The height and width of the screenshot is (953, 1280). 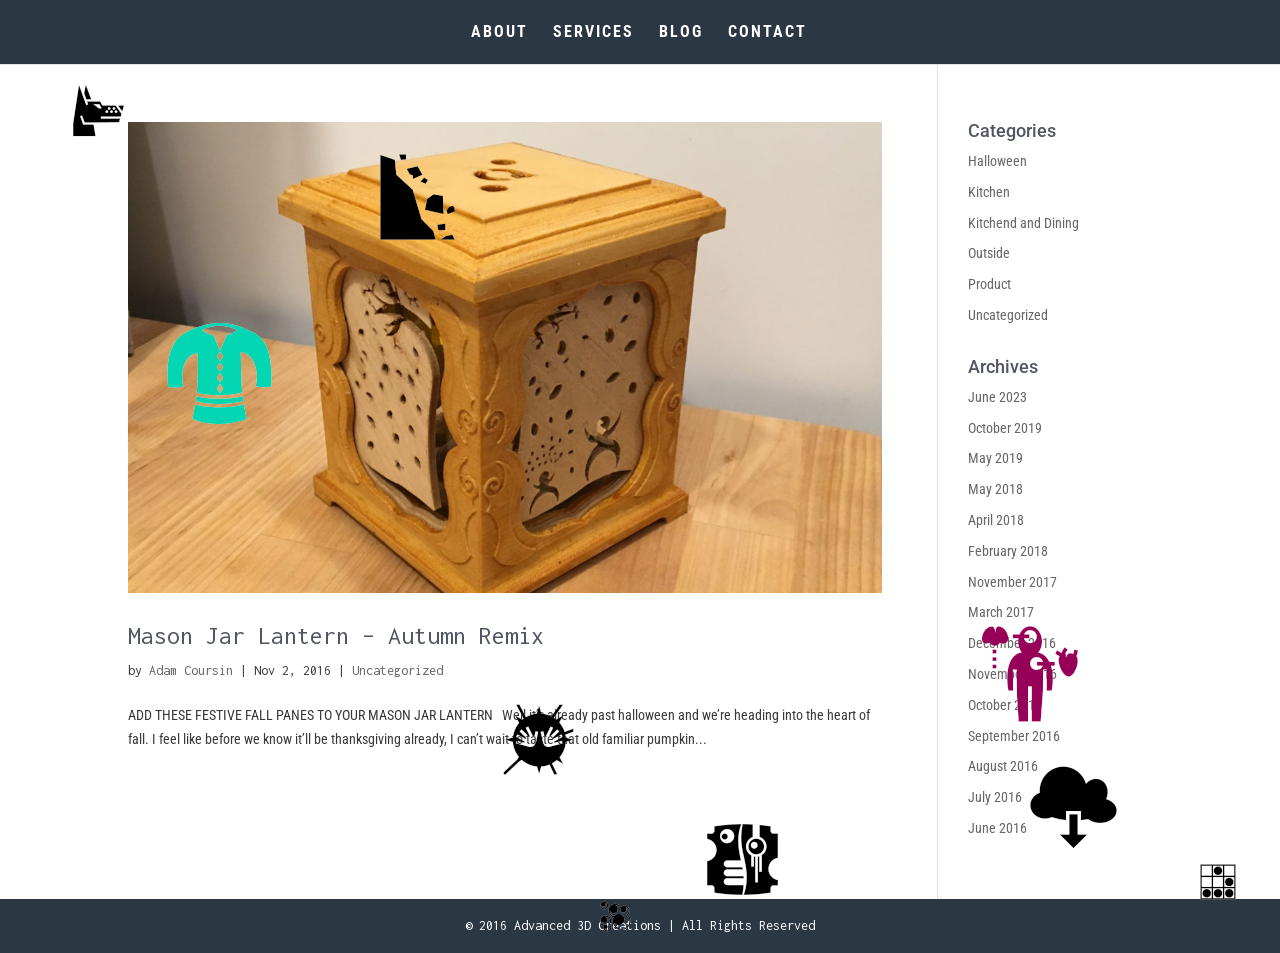 What do you see at coordinates (538, 739) in the screenshot?
I see `activate magic or special ability` at bounding box center [538, 739].